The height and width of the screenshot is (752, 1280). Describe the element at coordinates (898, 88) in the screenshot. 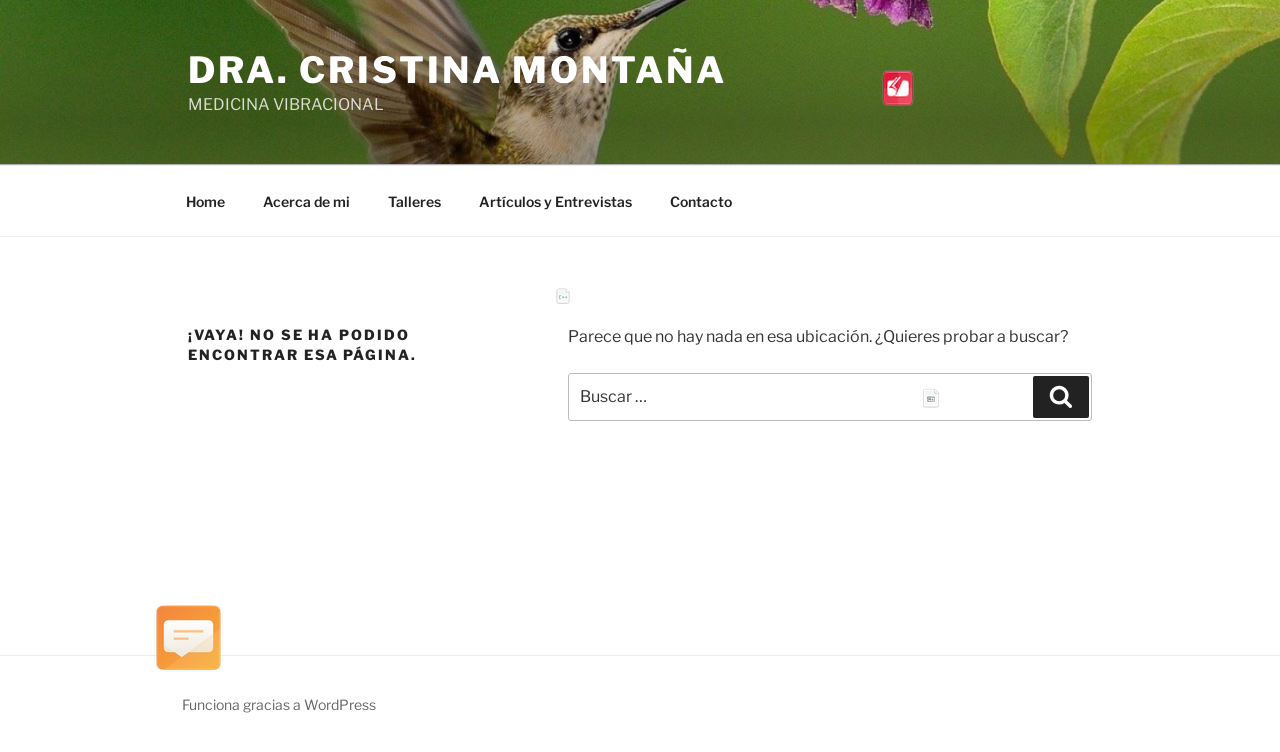

I see `an EPS image file` at that location.